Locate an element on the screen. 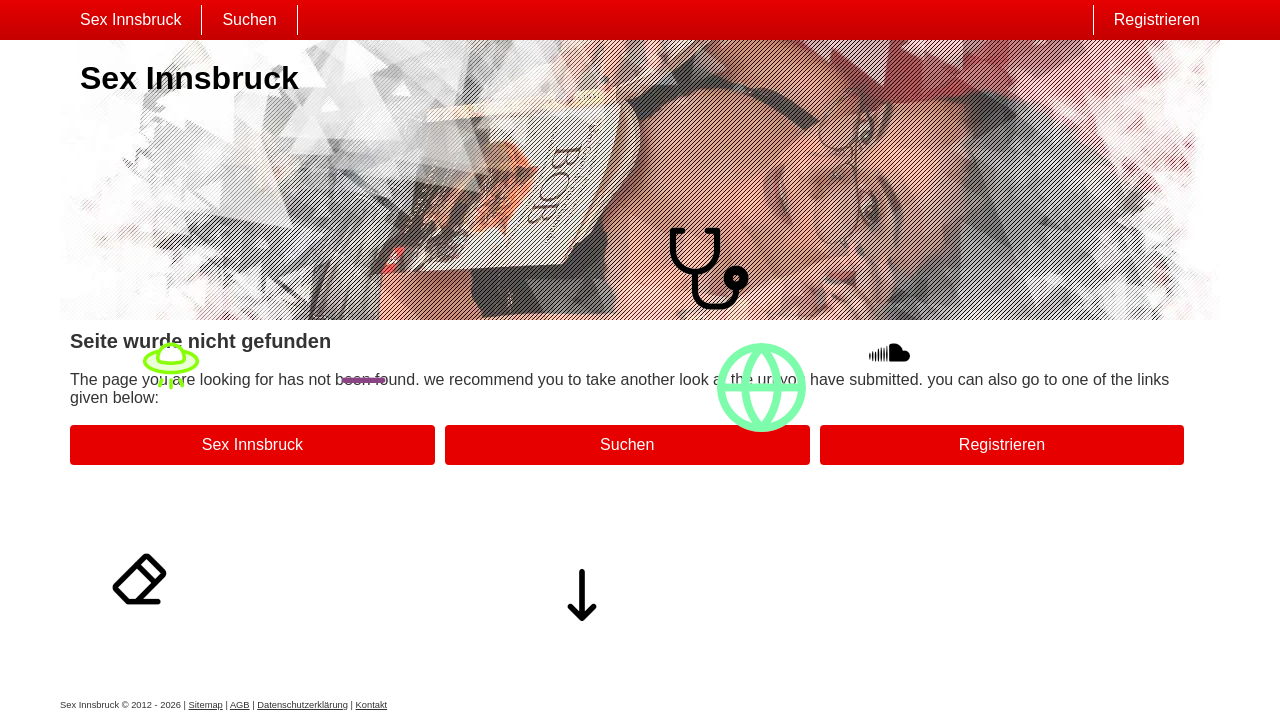 The image size is (1280, 720). access sci-fi or space-themed content is located at coordinates (171, 365).